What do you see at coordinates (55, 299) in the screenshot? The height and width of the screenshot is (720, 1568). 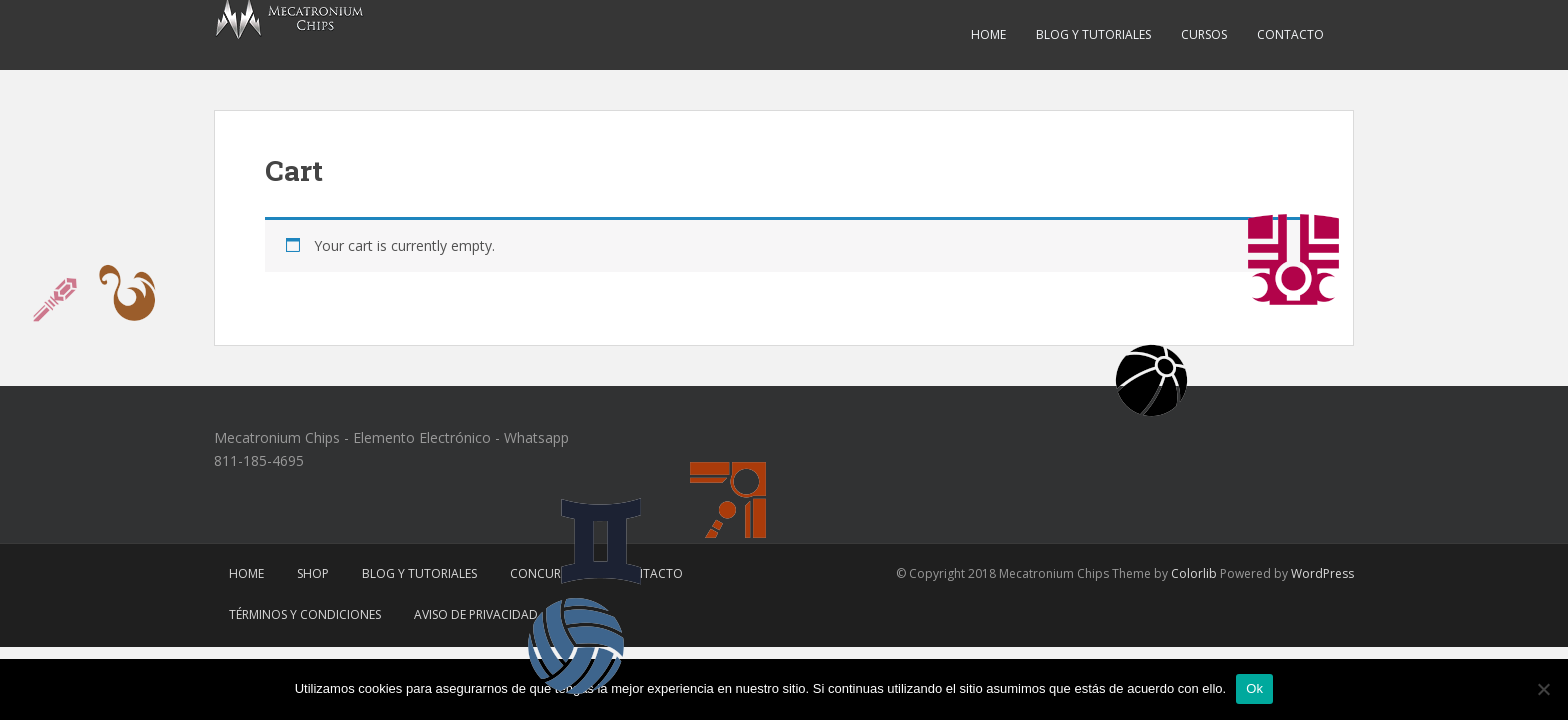 I see `cast a spell or use magic ability` at bounding box center [55, 299].